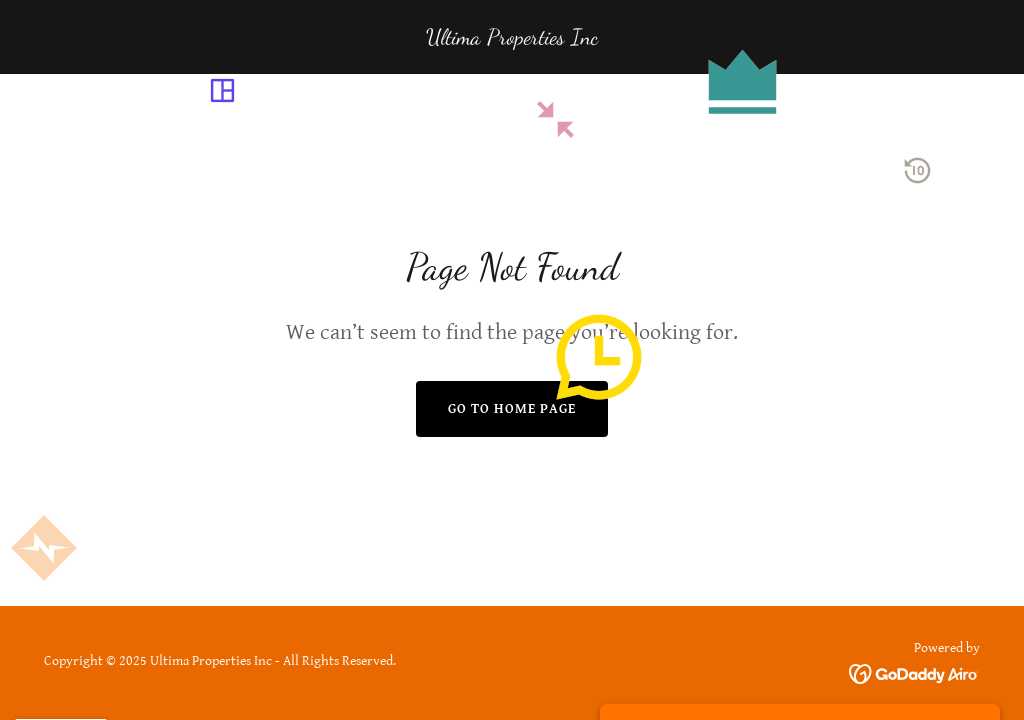  What do you see at coordinates (599, 357) in the screenshot?
I see `view chat history` at bounding box center [599, 357].